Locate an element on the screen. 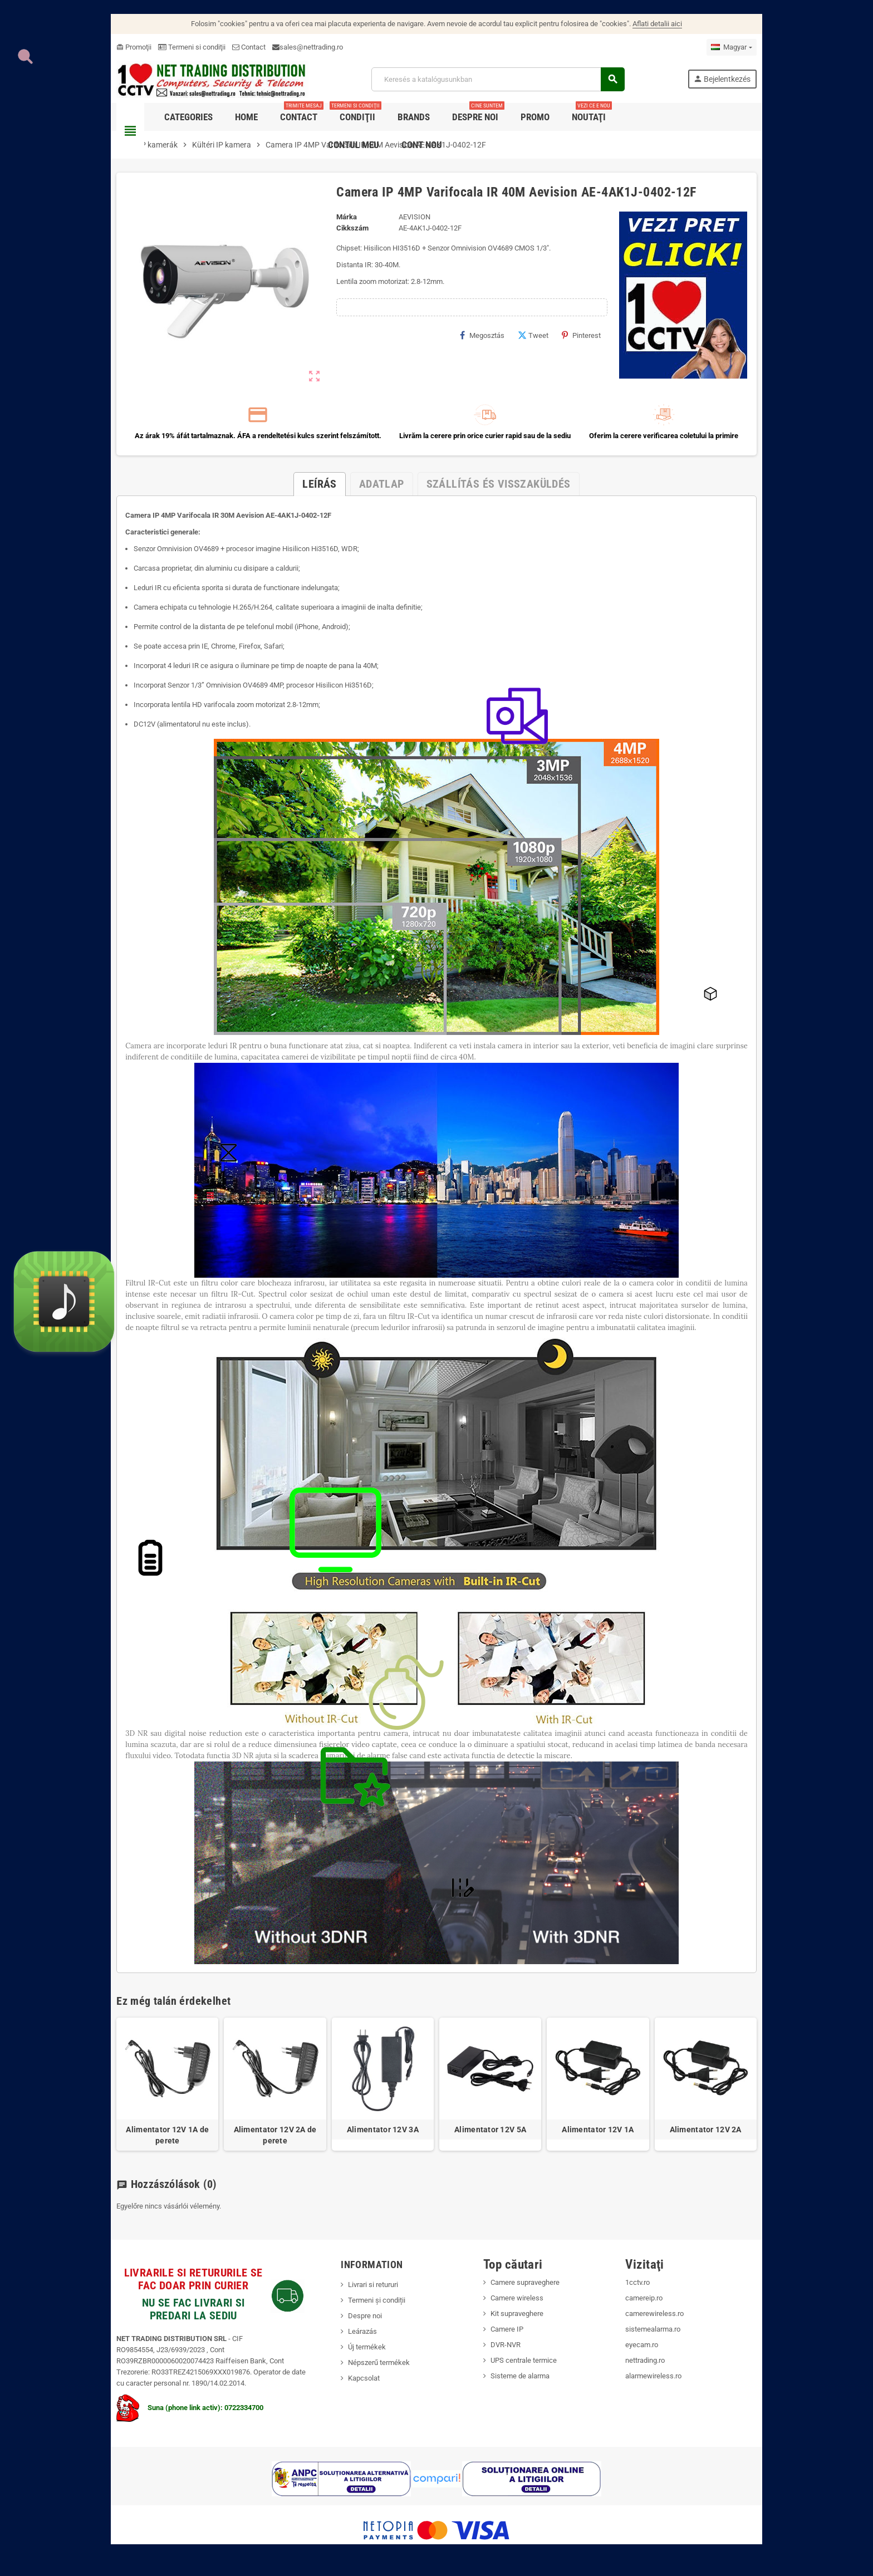 This screenshot has height=2576, width=873. edit road or route details is located at coordinates (461, 1887).